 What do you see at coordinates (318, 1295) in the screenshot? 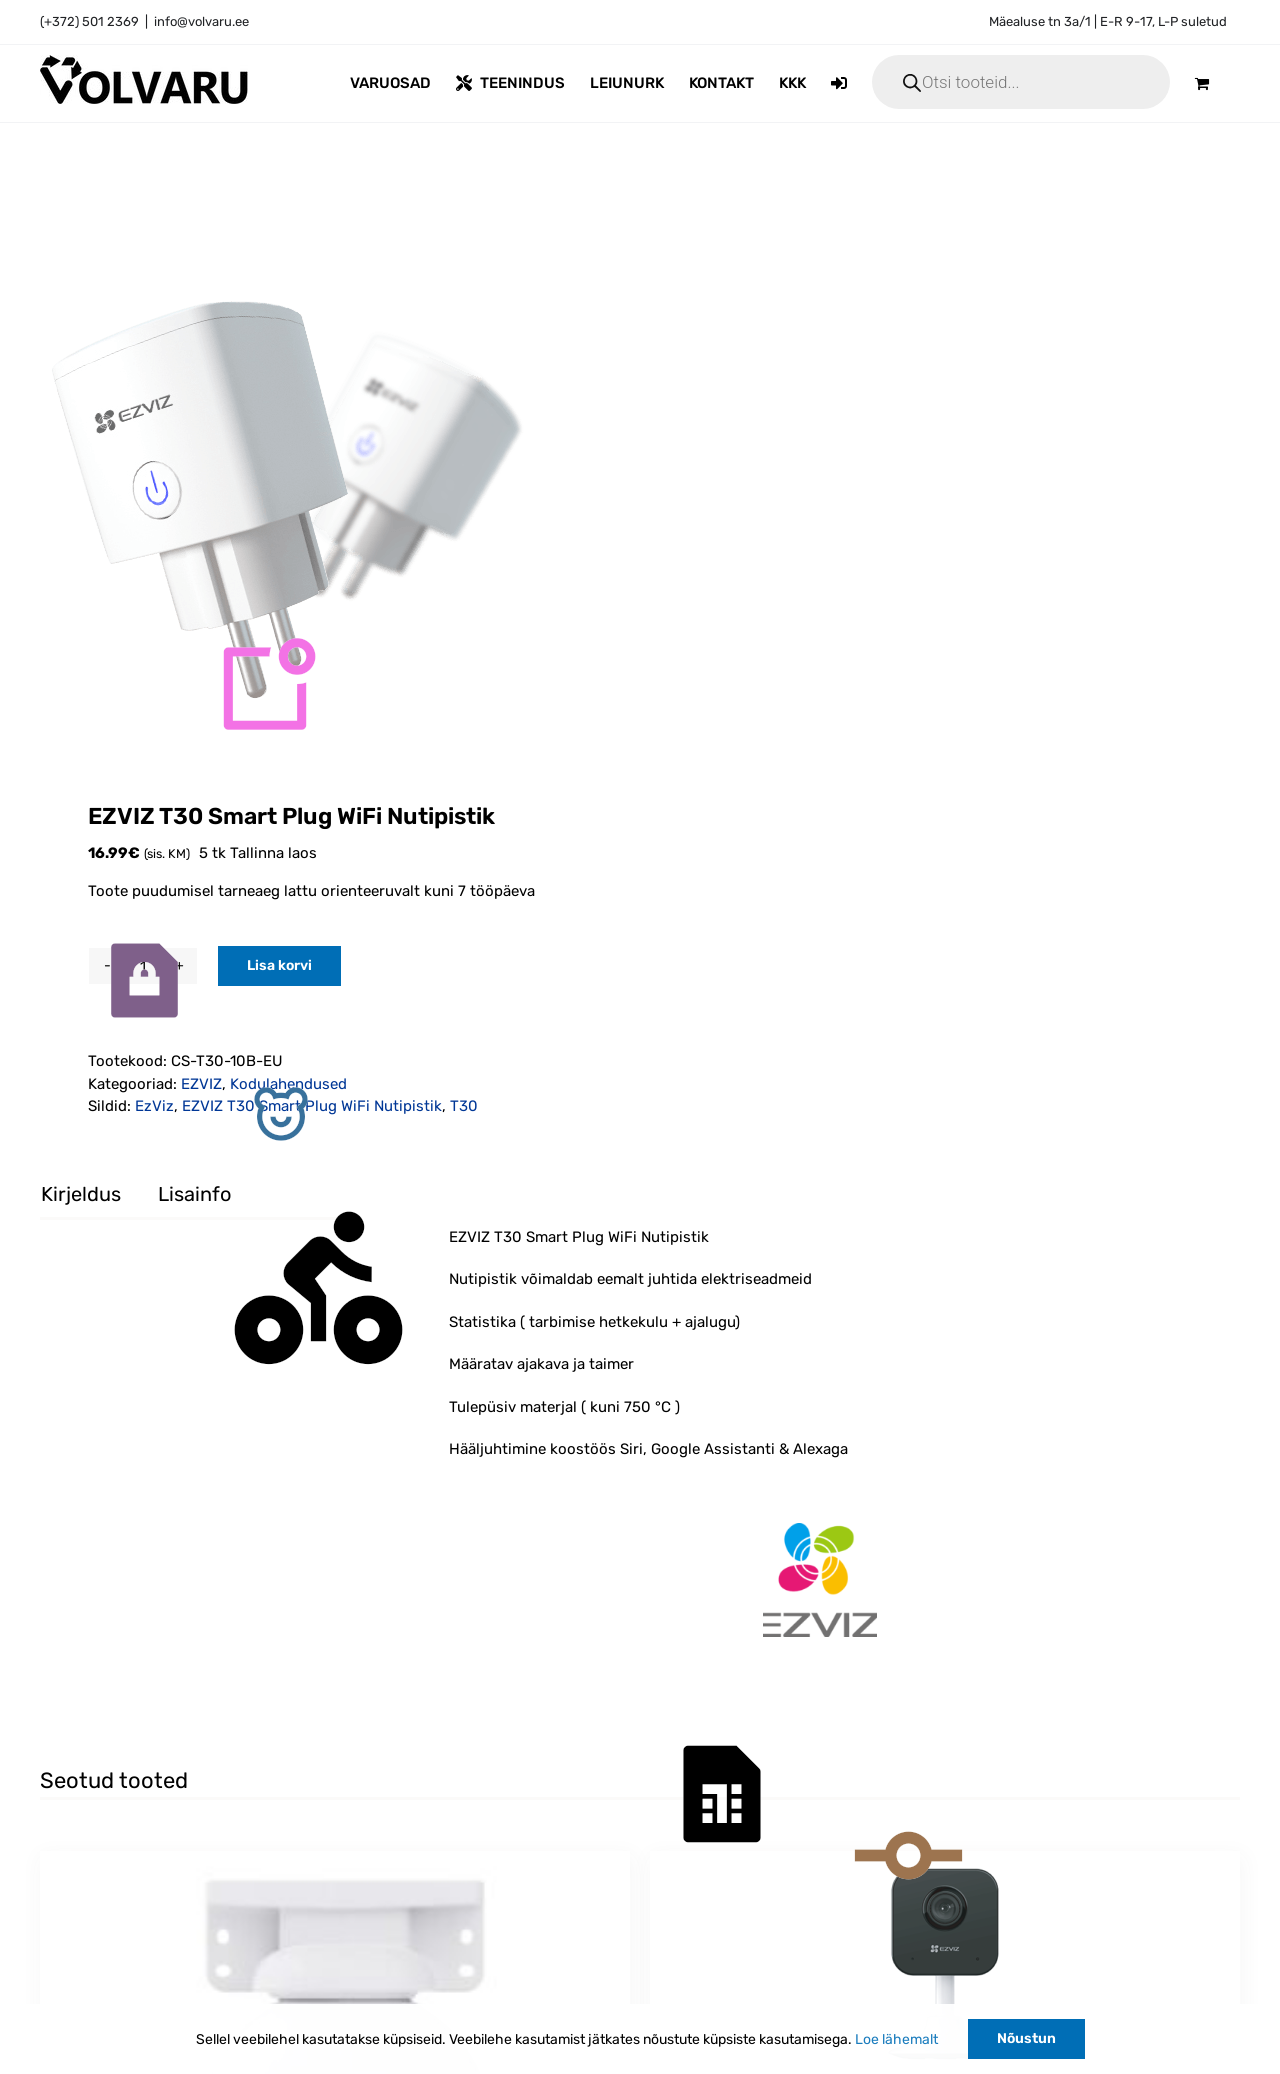
I see `view cycling or bike routes` at bounding box center [318, 1295].